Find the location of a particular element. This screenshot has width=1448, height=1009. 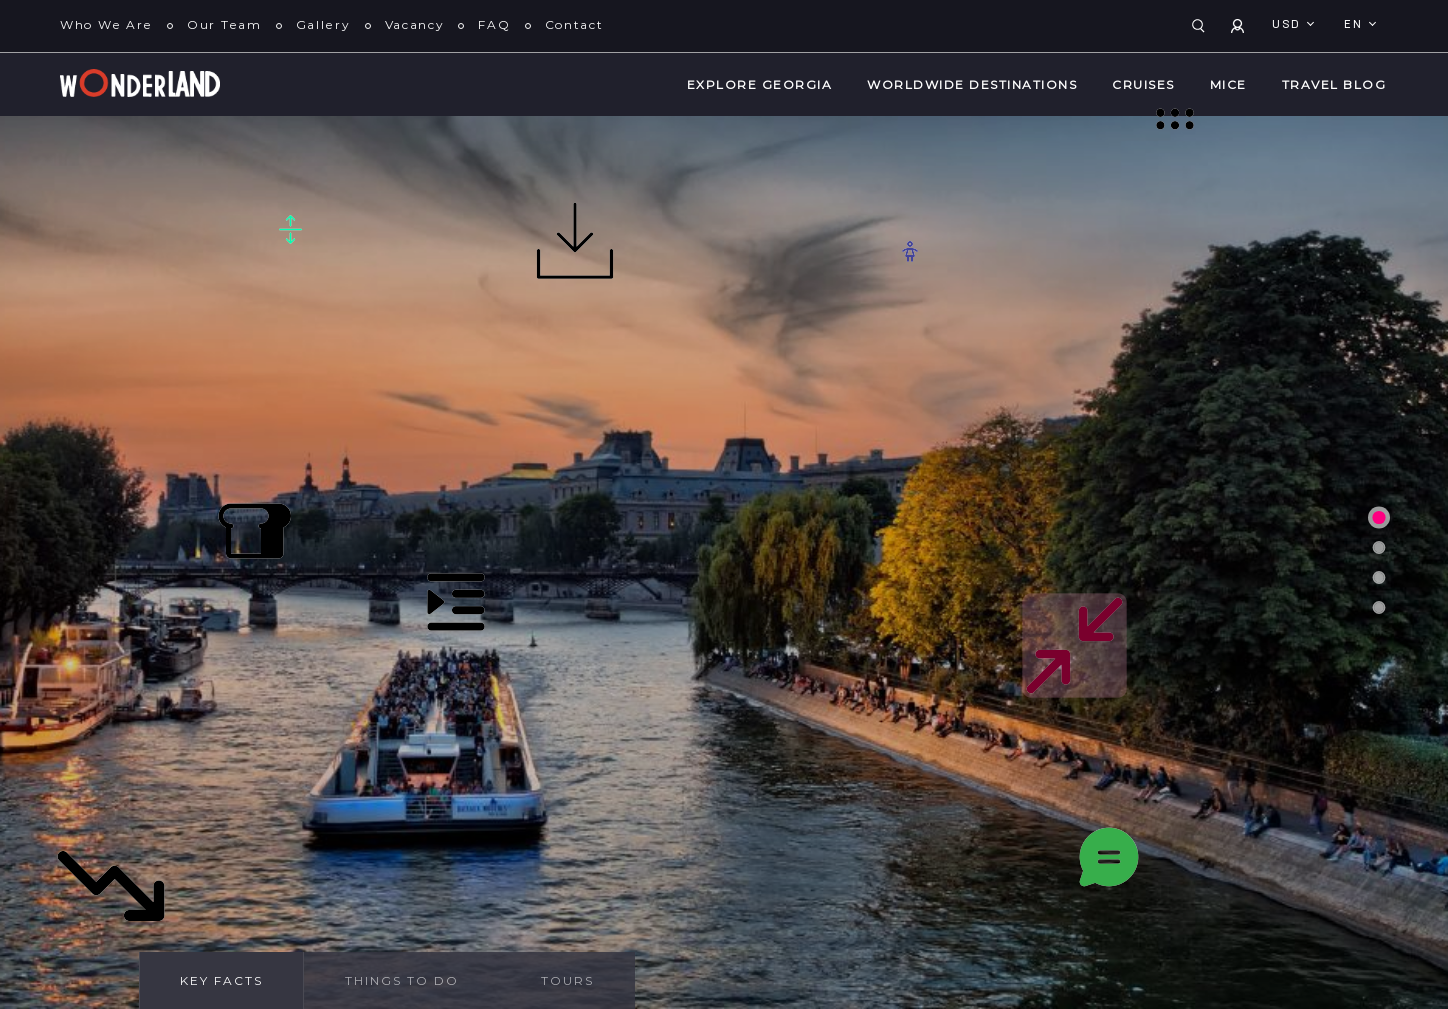

drag to reorder or rearrange items is located at coordinates (1175, 119).